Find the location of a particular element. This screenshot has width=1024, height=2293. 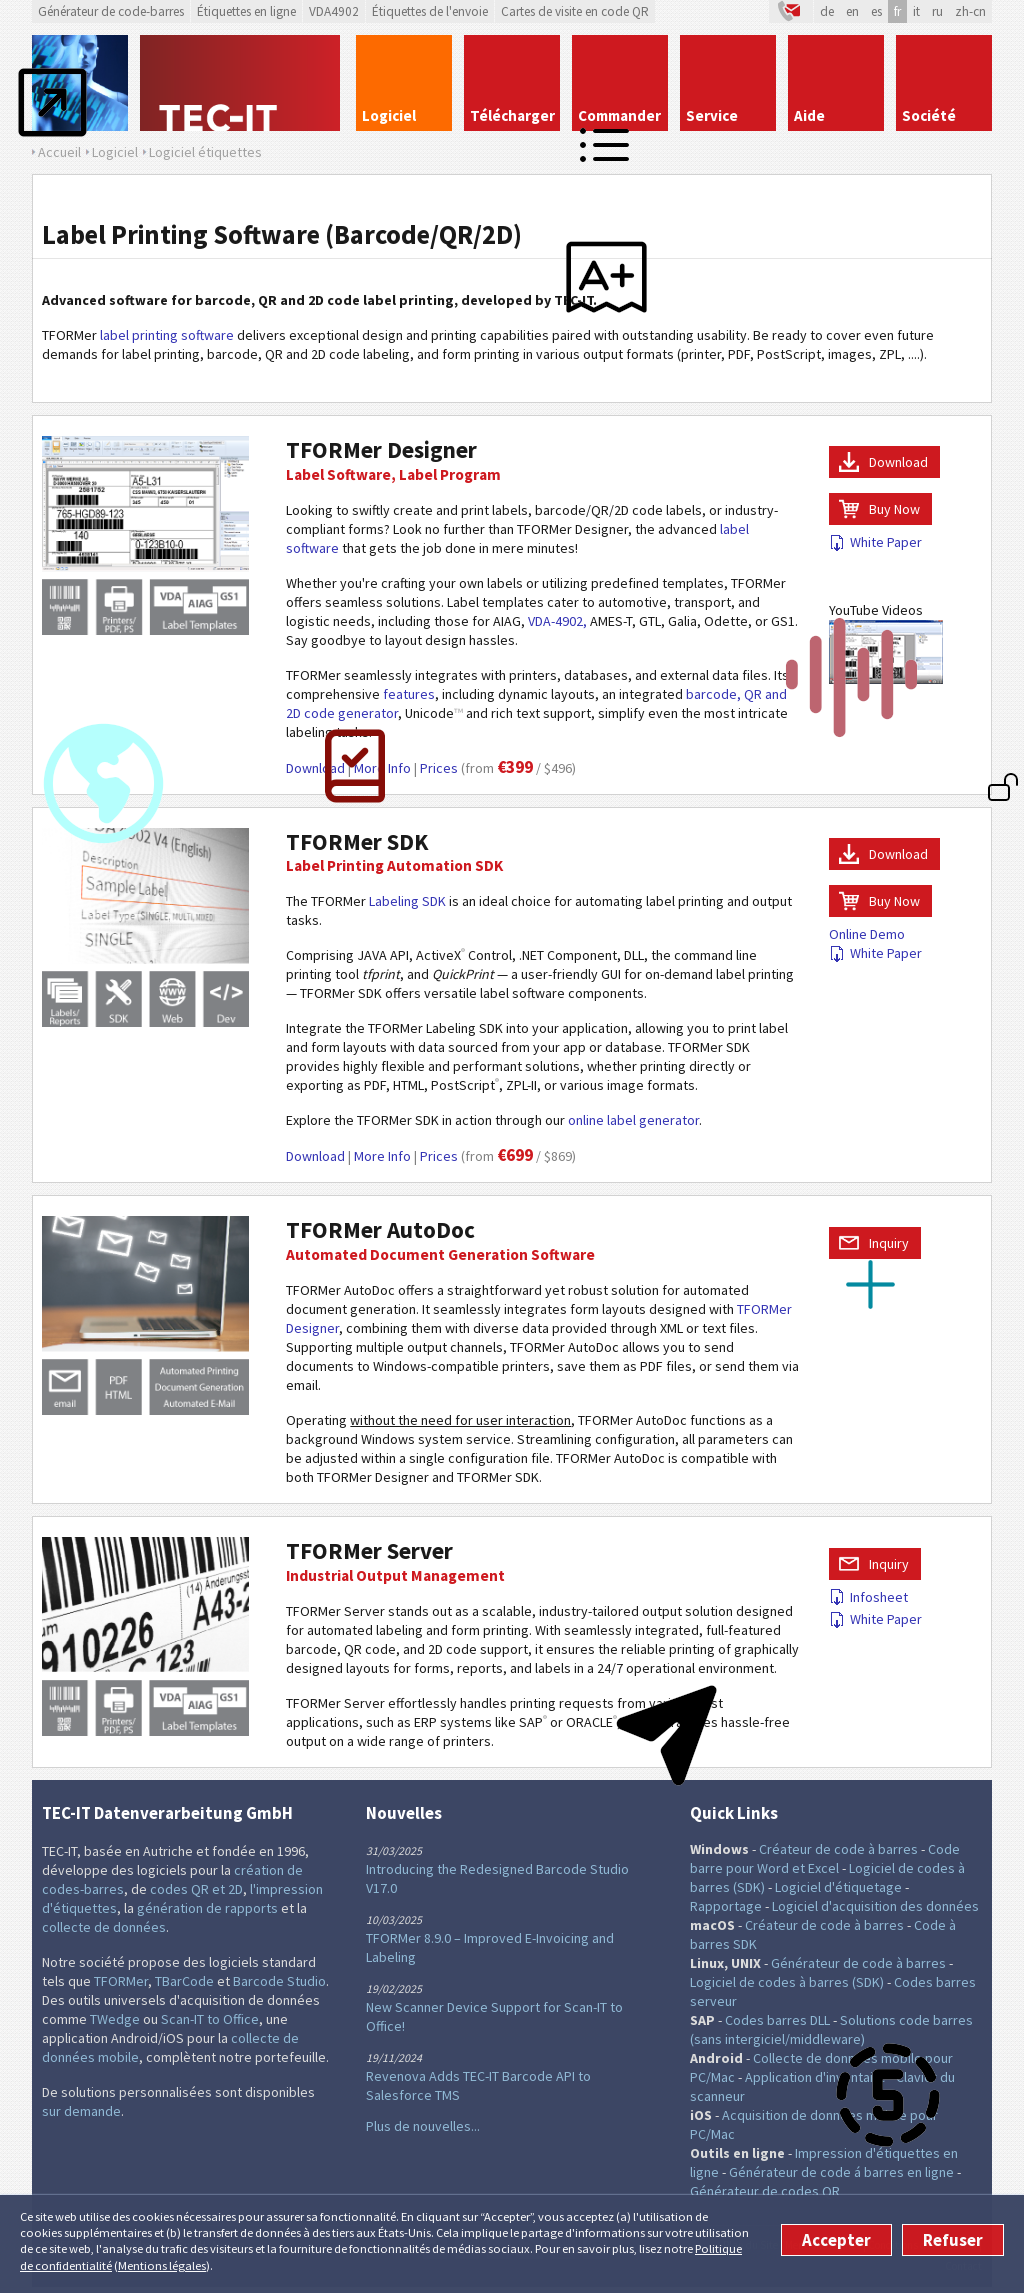

view exam or test results is located at coordinates (606, 275).